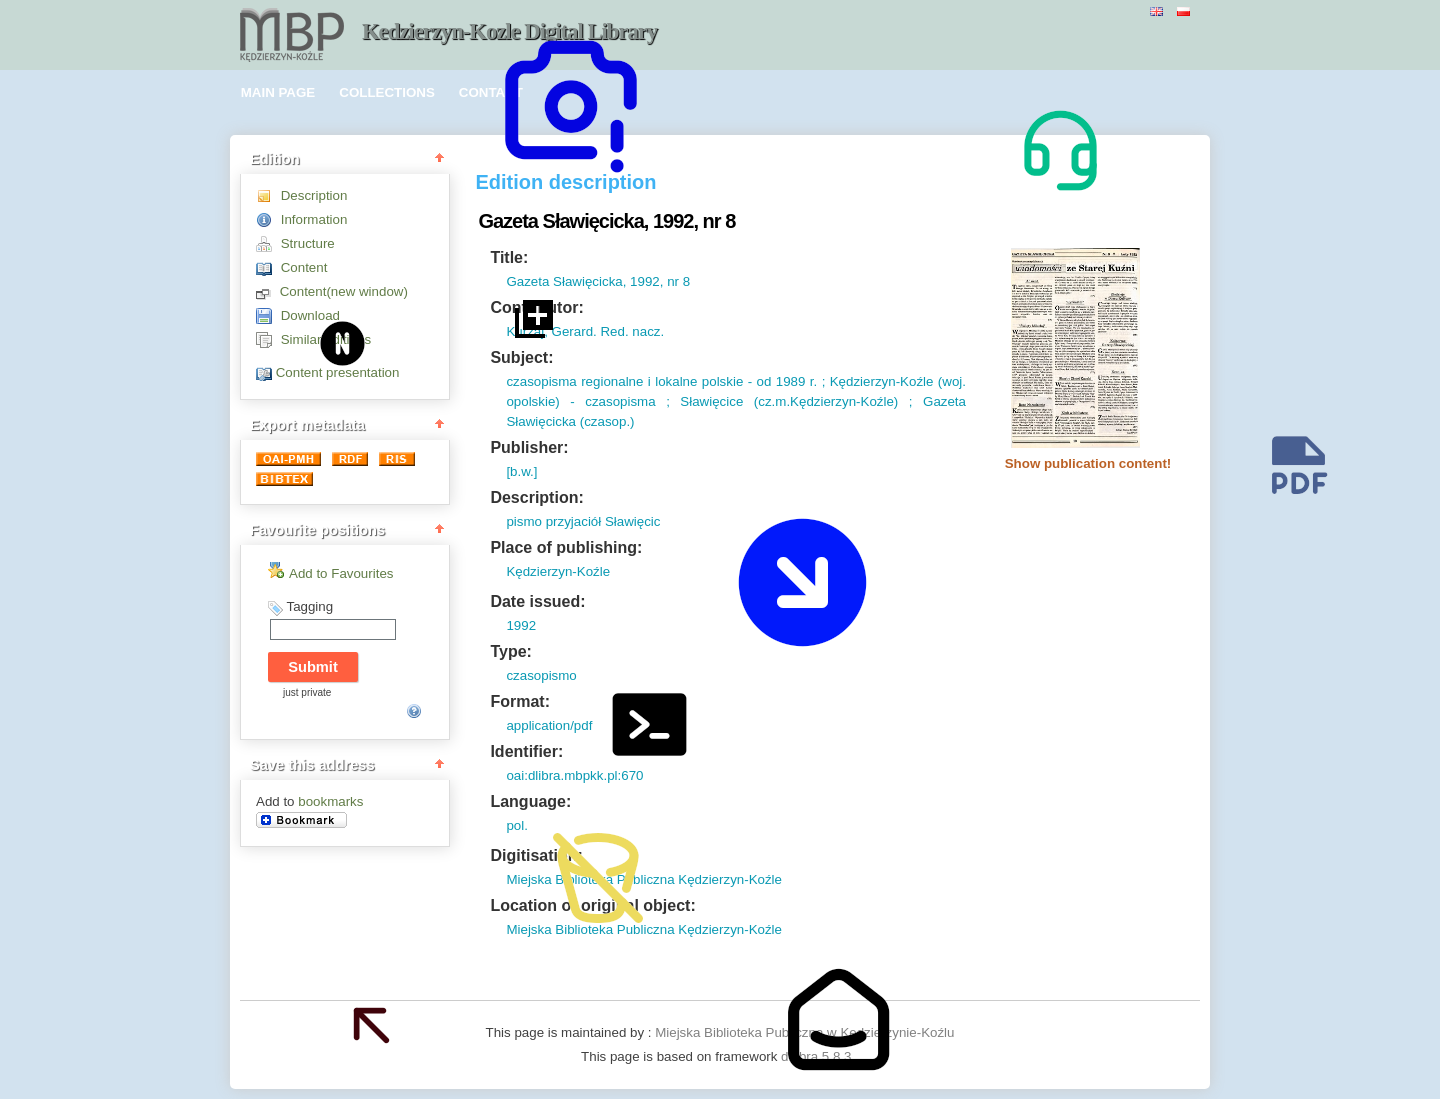  Describe the element at coordinates (598, 878) in the screenshot. I see `disable paint bucket or fill tool` at that location.